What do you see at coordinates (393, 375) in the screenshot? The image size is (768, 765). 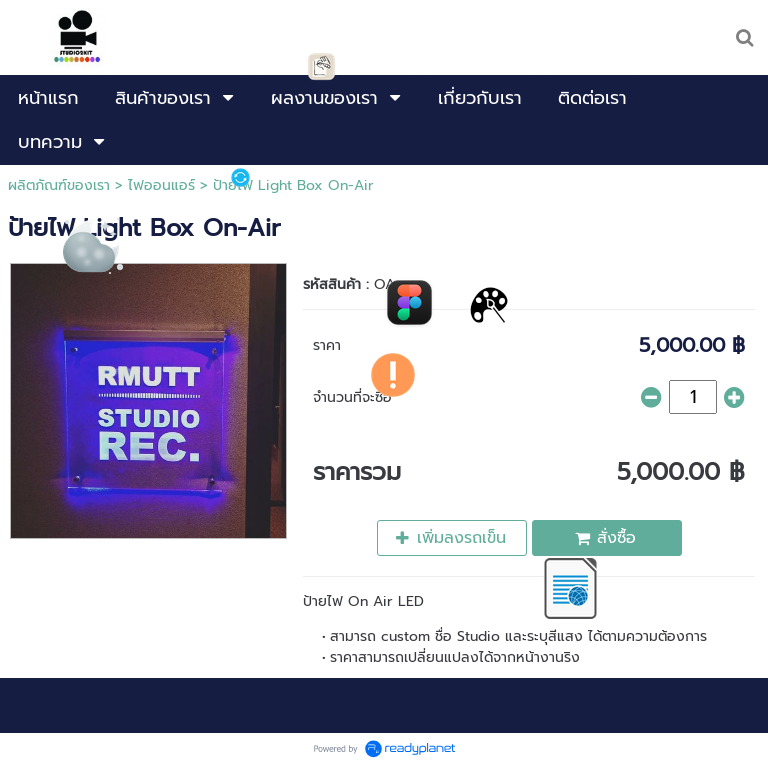 I see `indicates locally modified file not yet staged for commit` at bounding box center [393, 375].